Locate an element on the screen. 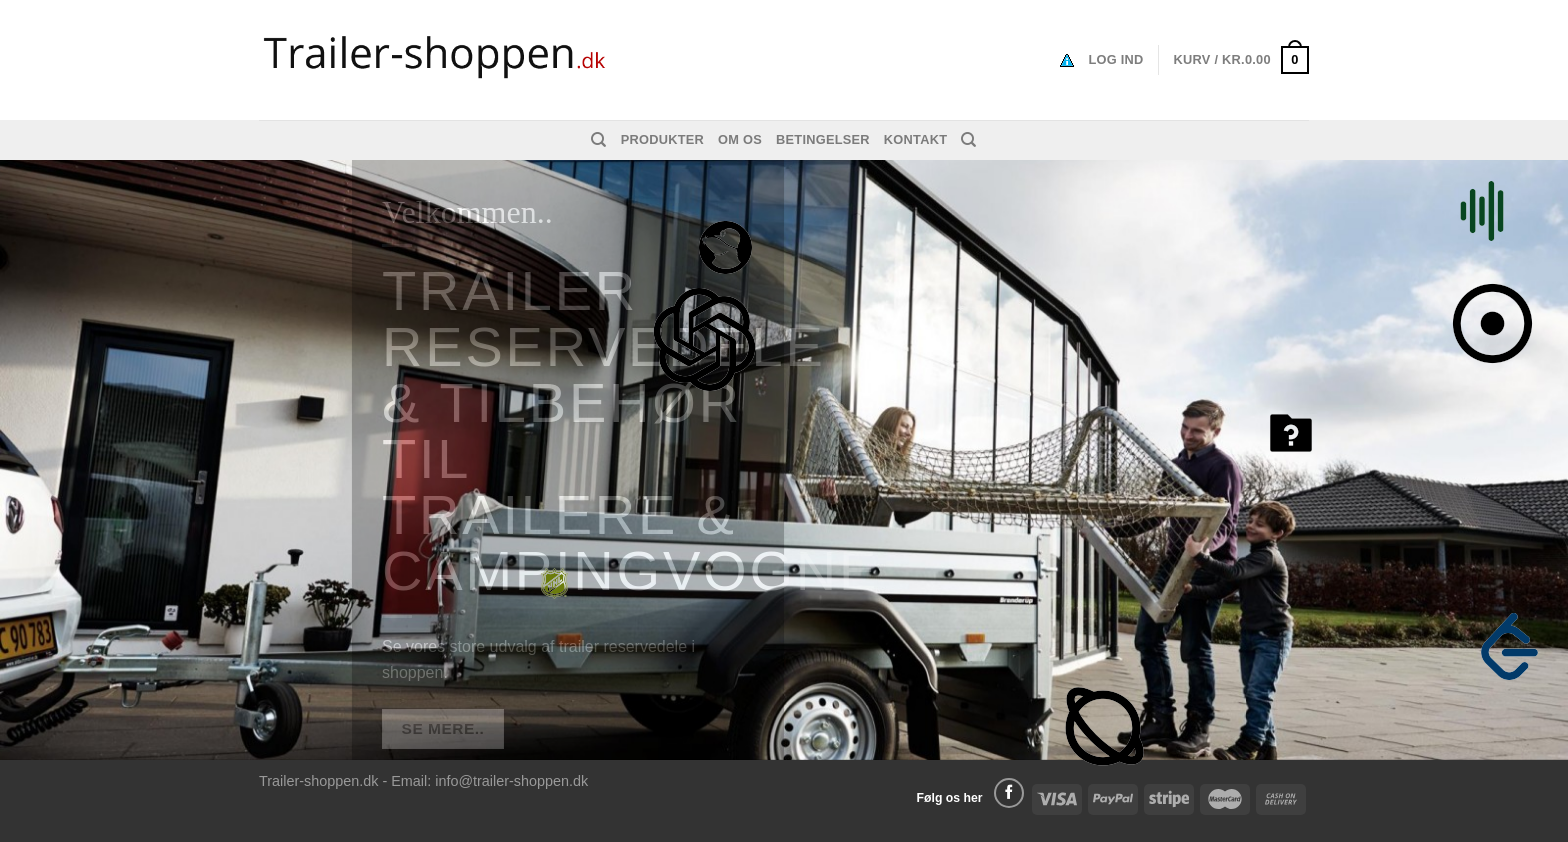 This screenshot has height=842, width=1568. open leetcode app or website is located at coordinates (1509, 646).